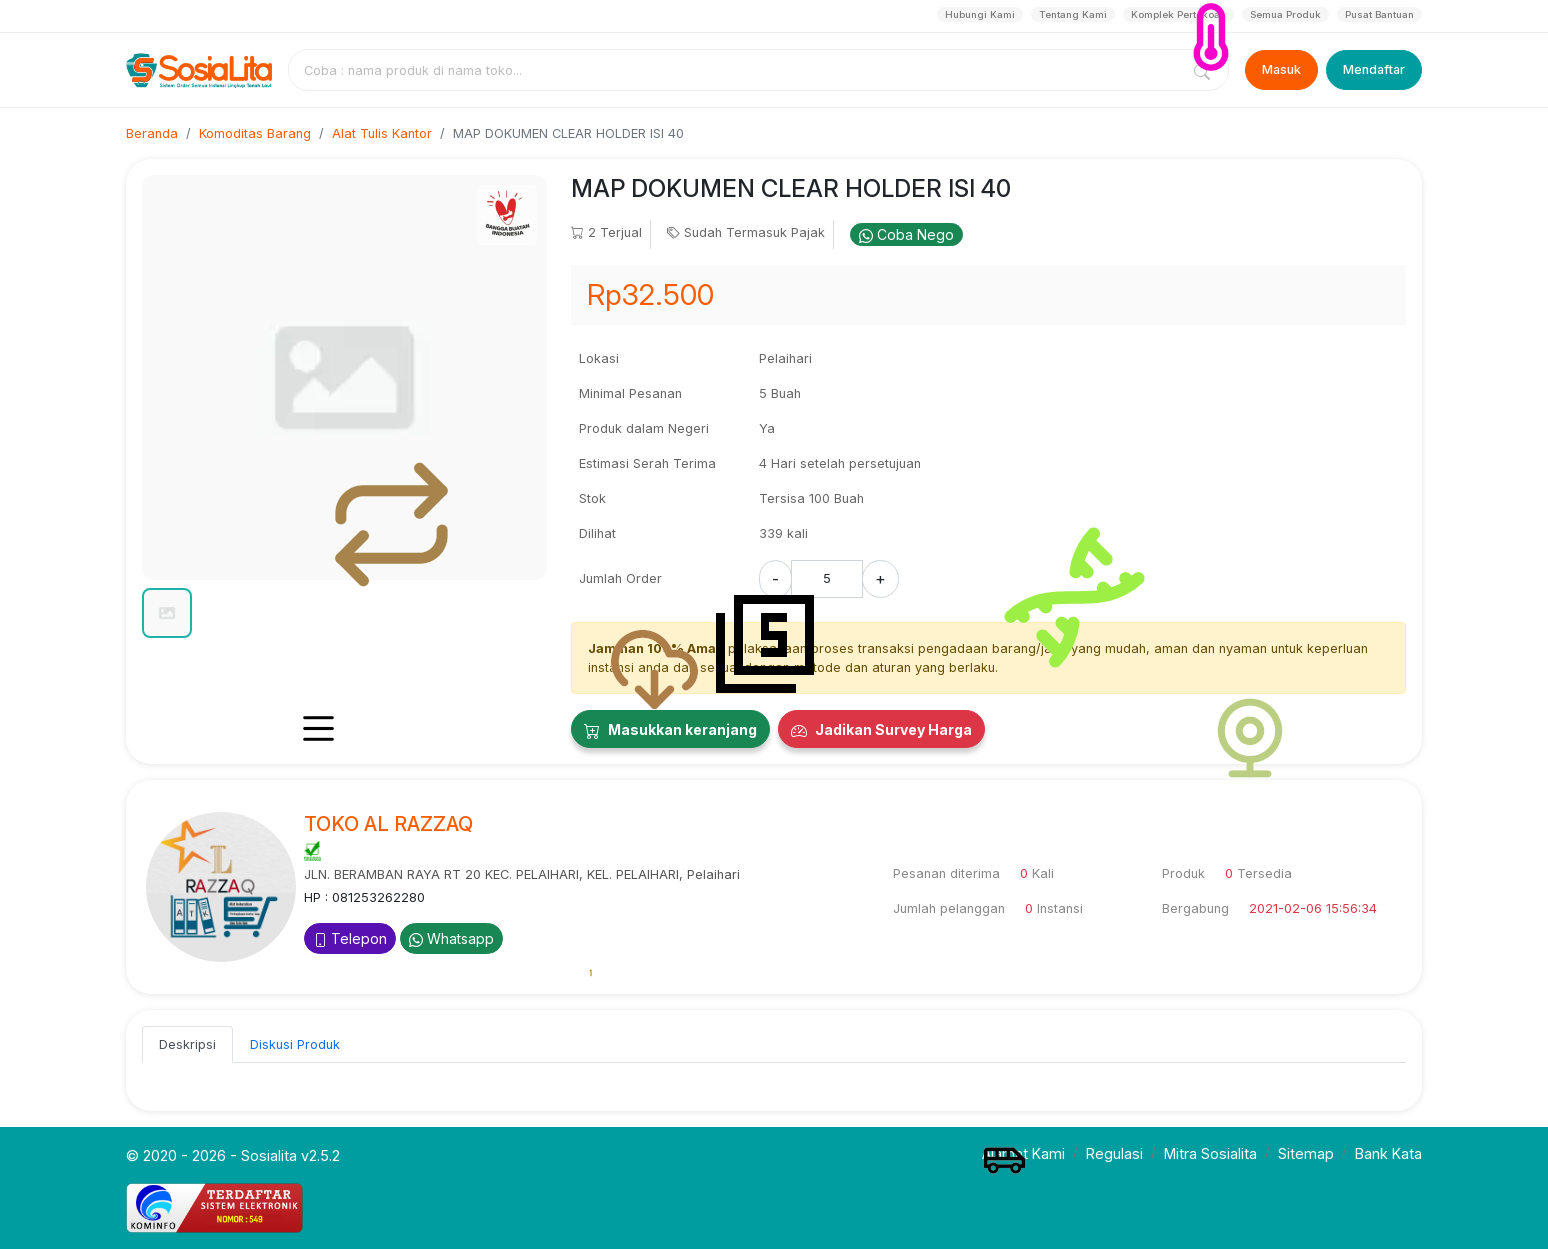 The image size is (1548, 1249). What do you see at coordinates (654, 669) in the screenshot?
I see `download file from cloud storage` at bounding box center [654, 669].